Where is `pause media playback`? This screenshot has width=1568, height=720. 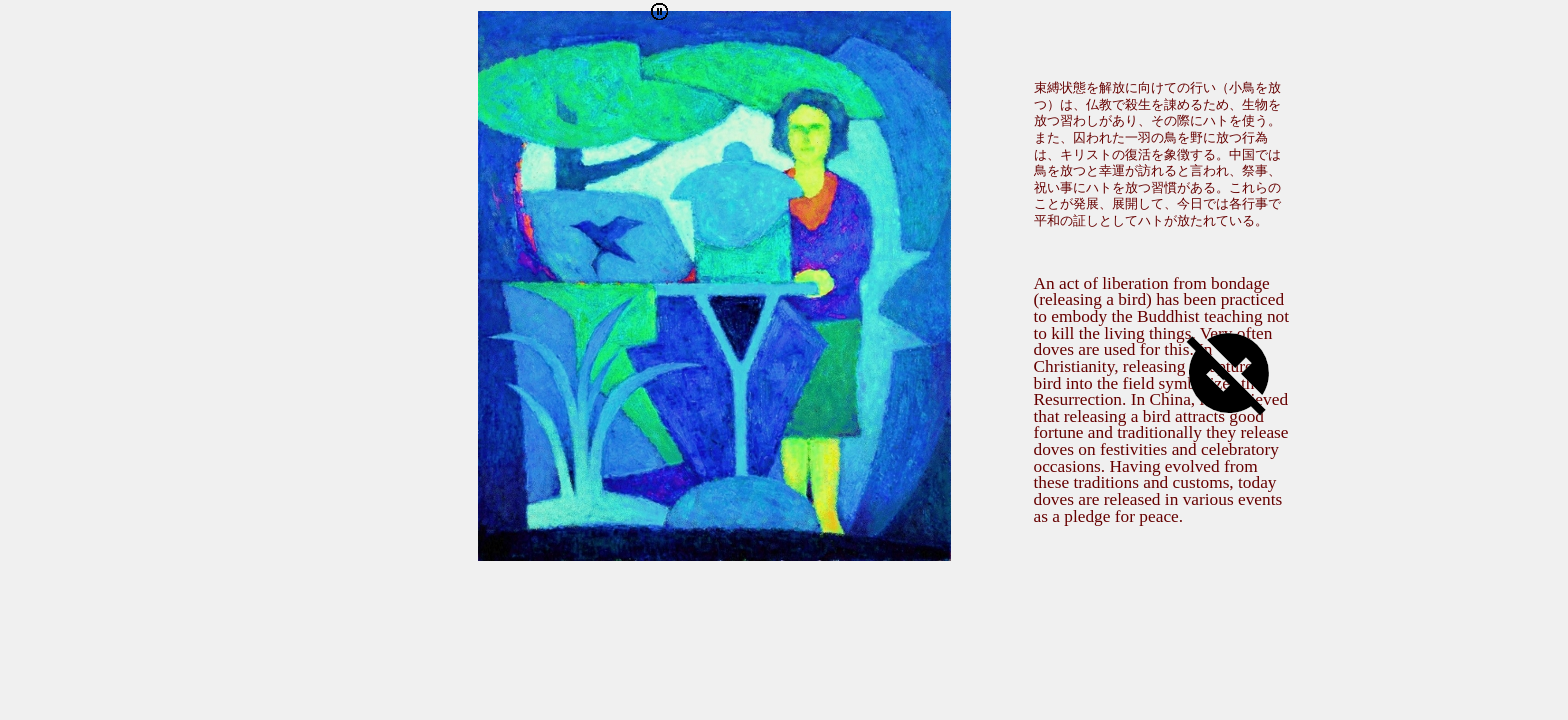
pause media playback is located at coordinates (659, 11).